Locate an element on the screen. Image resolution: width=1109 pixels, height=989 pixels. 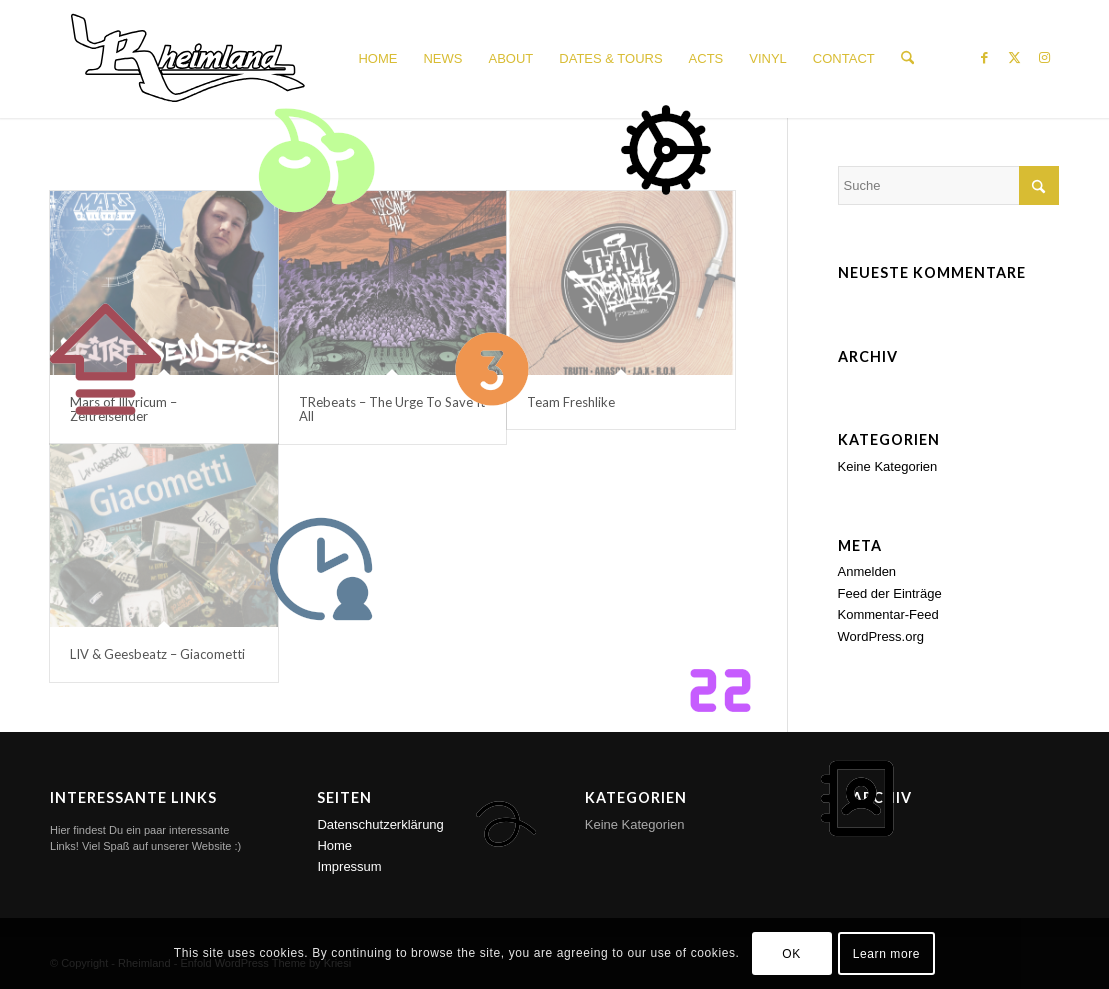
indicates fruit or food category is located at coordinates (314, 160).